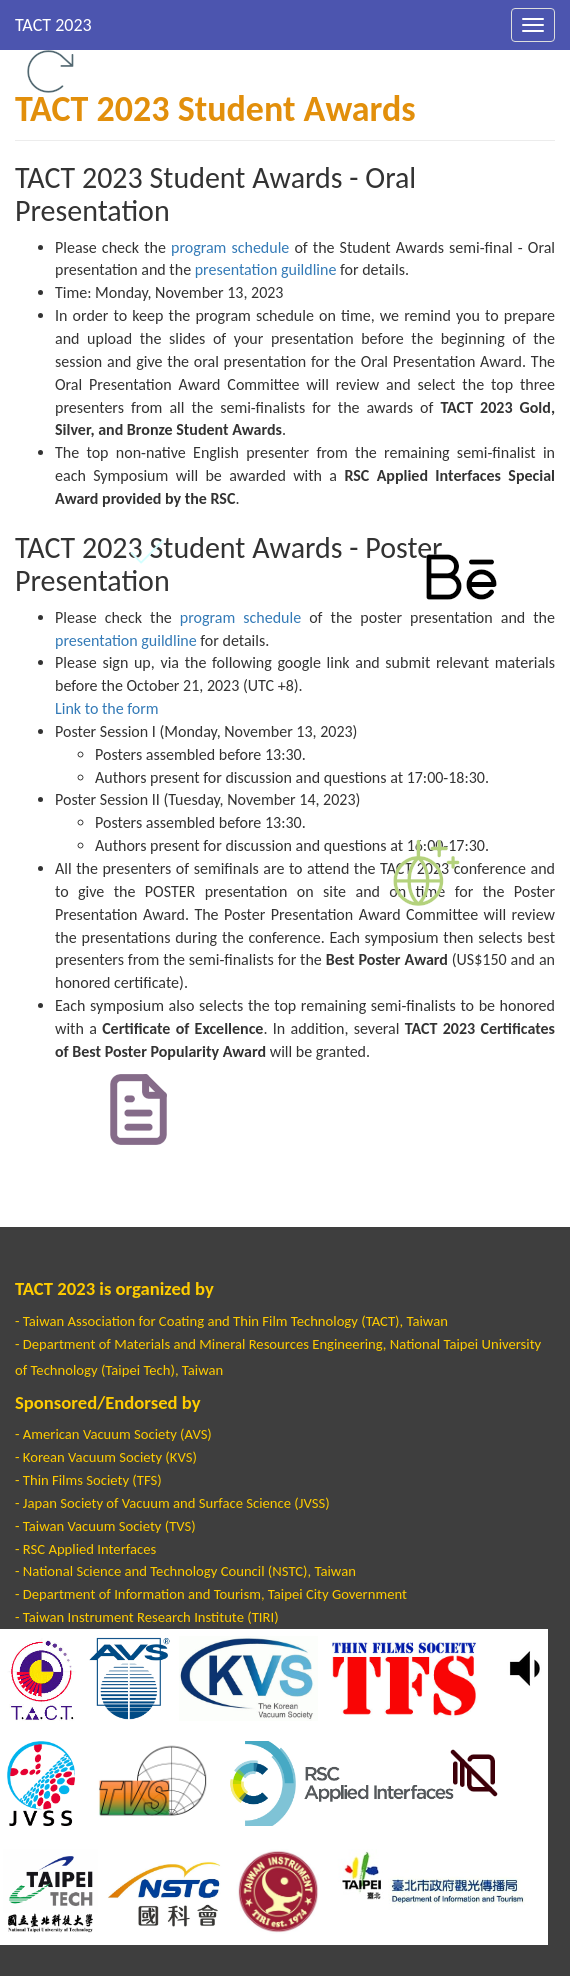 This screenshot has height=1976, width=570. Describe the element at coordinates (138, 1109) in the screenshot. I see `view document contents` at that location.